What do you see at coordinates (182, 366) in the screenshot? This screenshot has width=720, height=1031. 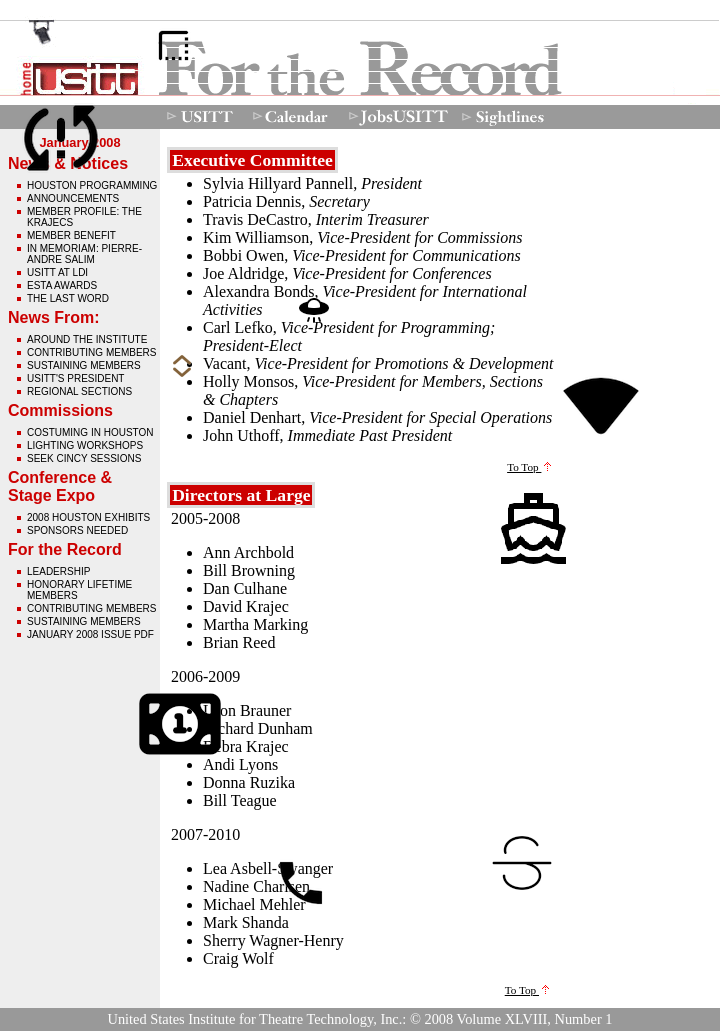 I see `expand or collapse a section` at bounding box center [182, 366].